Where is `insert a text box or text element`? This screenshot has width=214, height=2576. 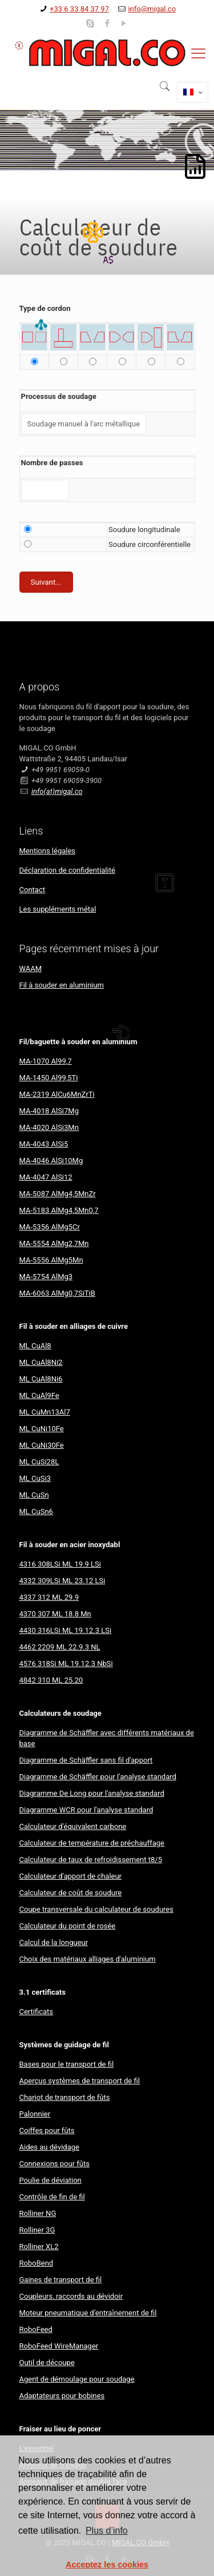
insert a text box or text element is located at coordinates (164, 882).